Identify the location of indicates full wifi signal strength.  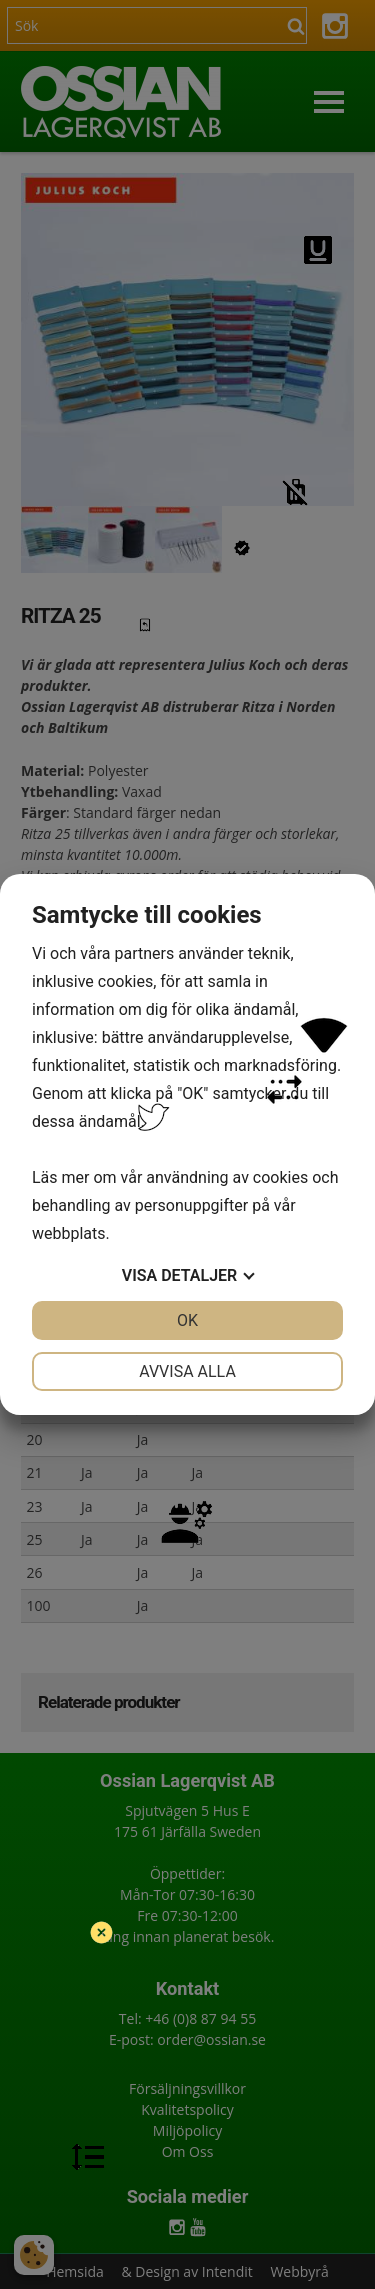
(324, 1036).